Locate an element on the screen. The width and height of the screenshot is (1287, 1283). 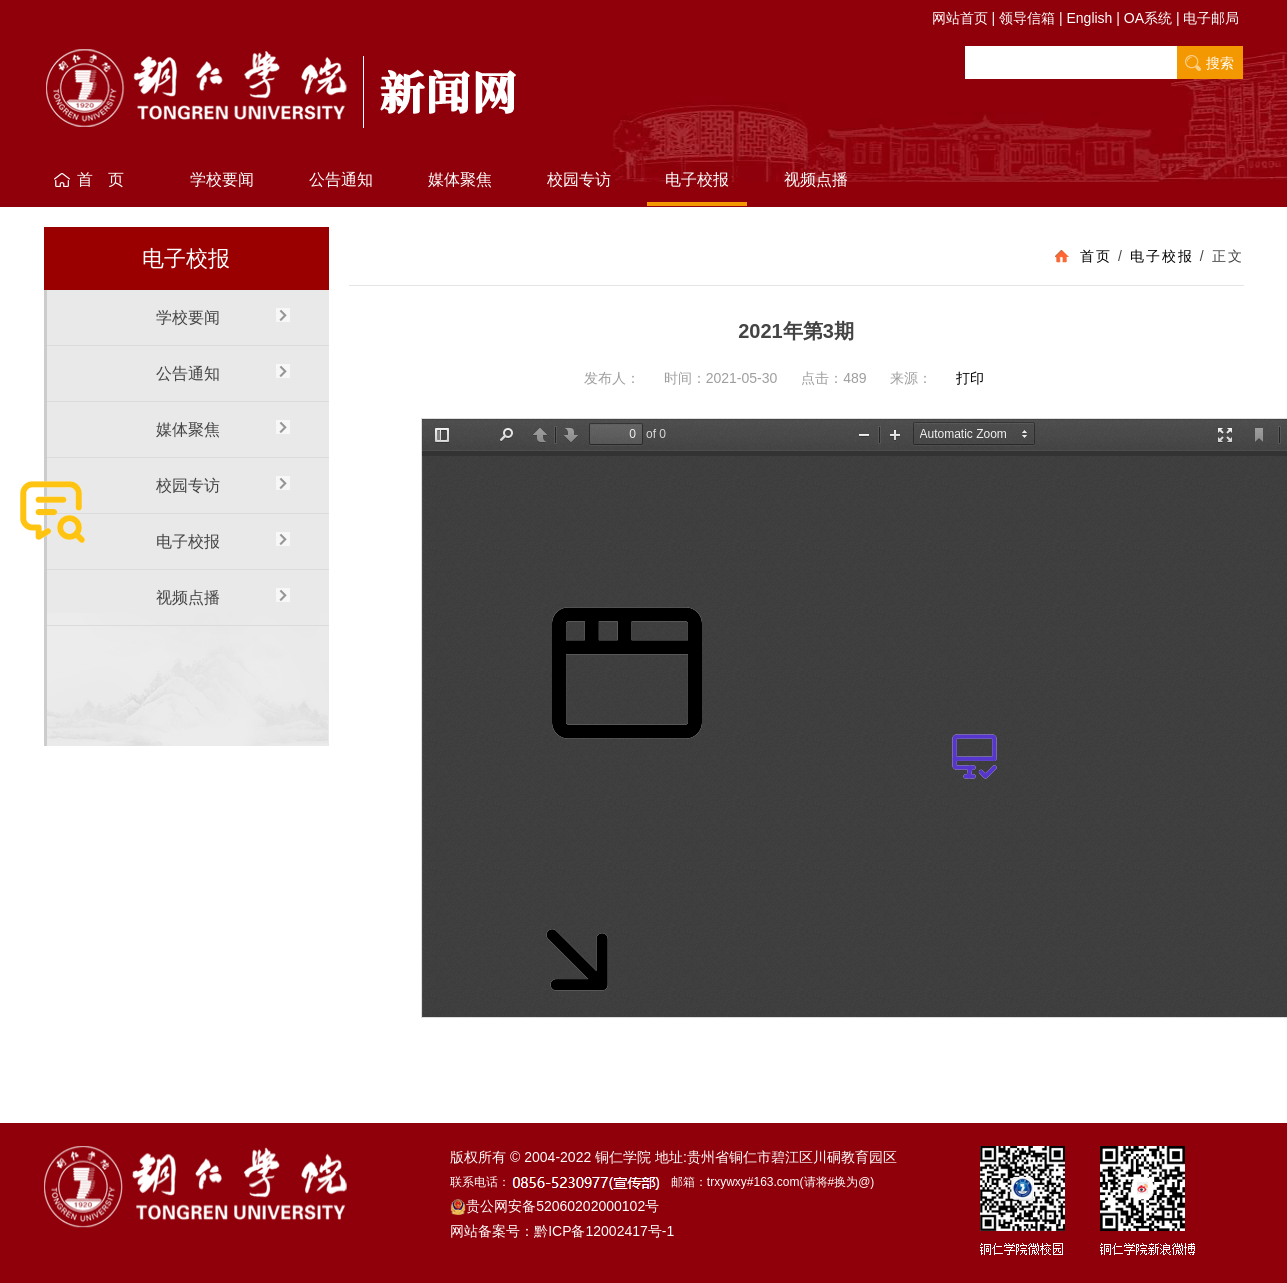
device successfully connected is located at coordinates (974, 756).